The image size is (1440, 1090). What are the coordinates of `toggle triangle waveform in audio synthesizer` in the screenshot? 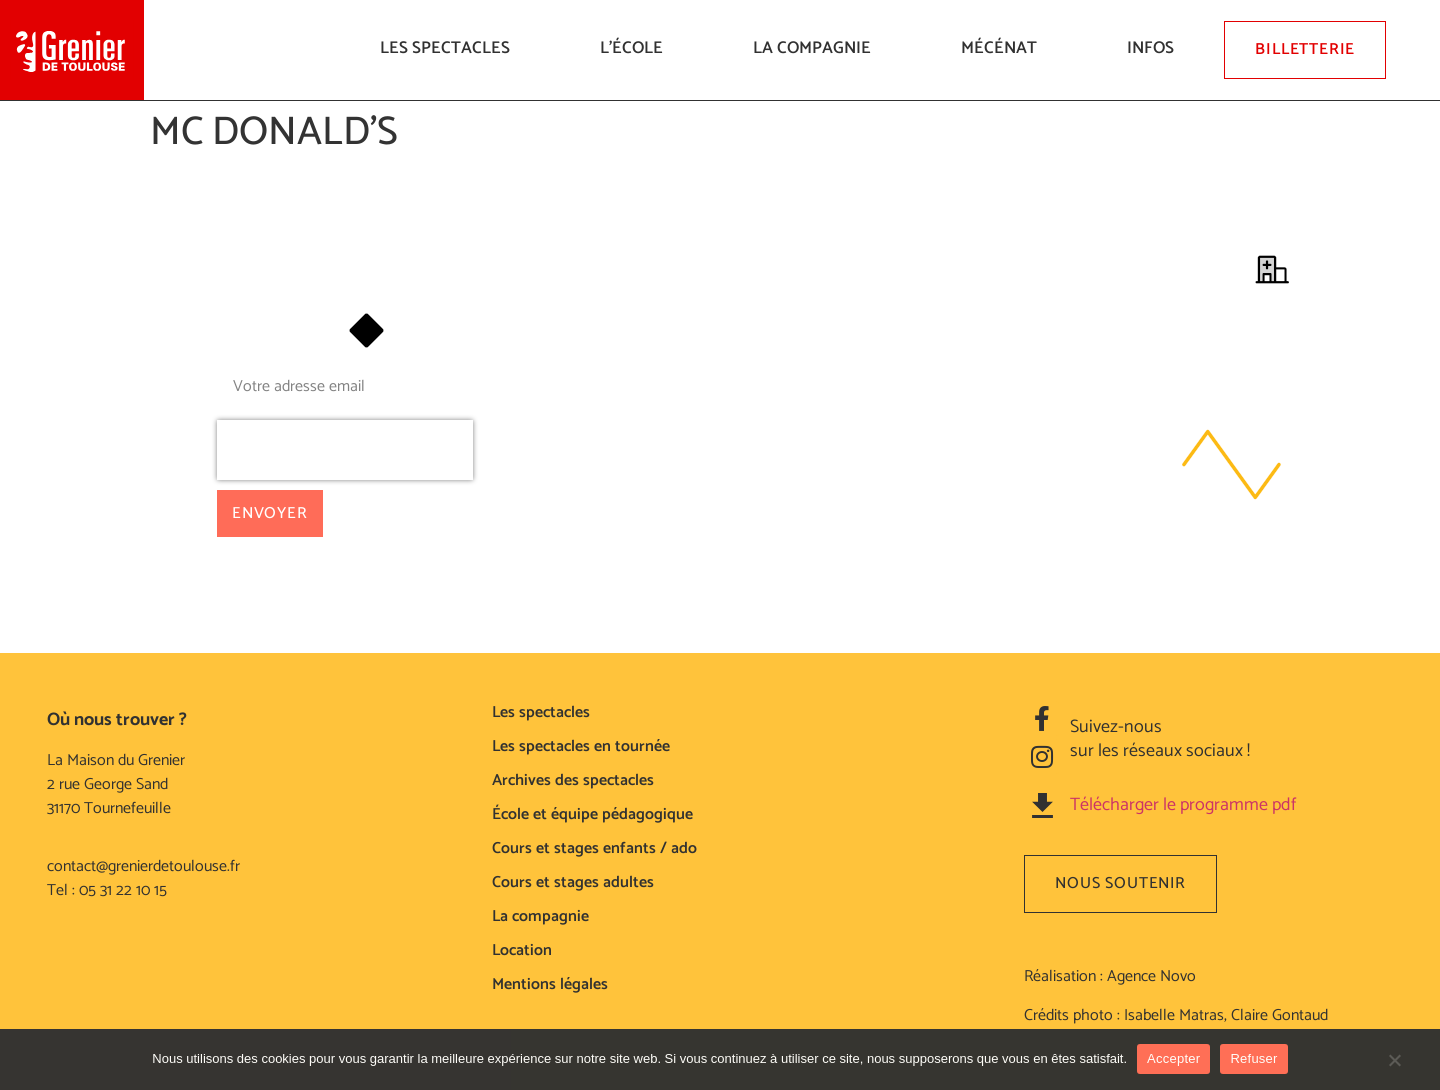 It's located at (1231, 464).